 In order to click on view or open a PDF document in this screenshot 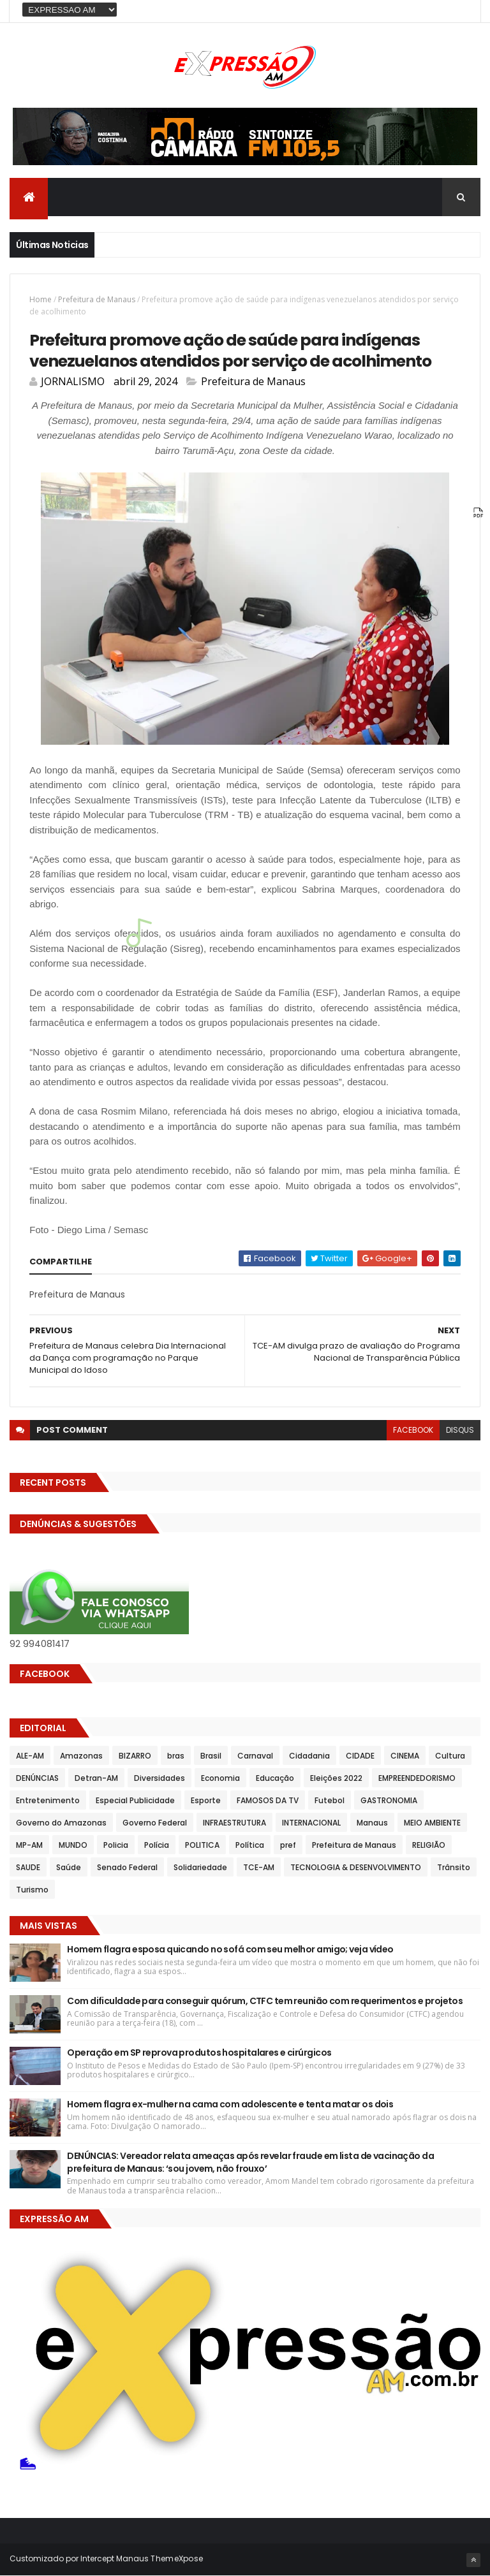, I will do `click(478, 513)`.